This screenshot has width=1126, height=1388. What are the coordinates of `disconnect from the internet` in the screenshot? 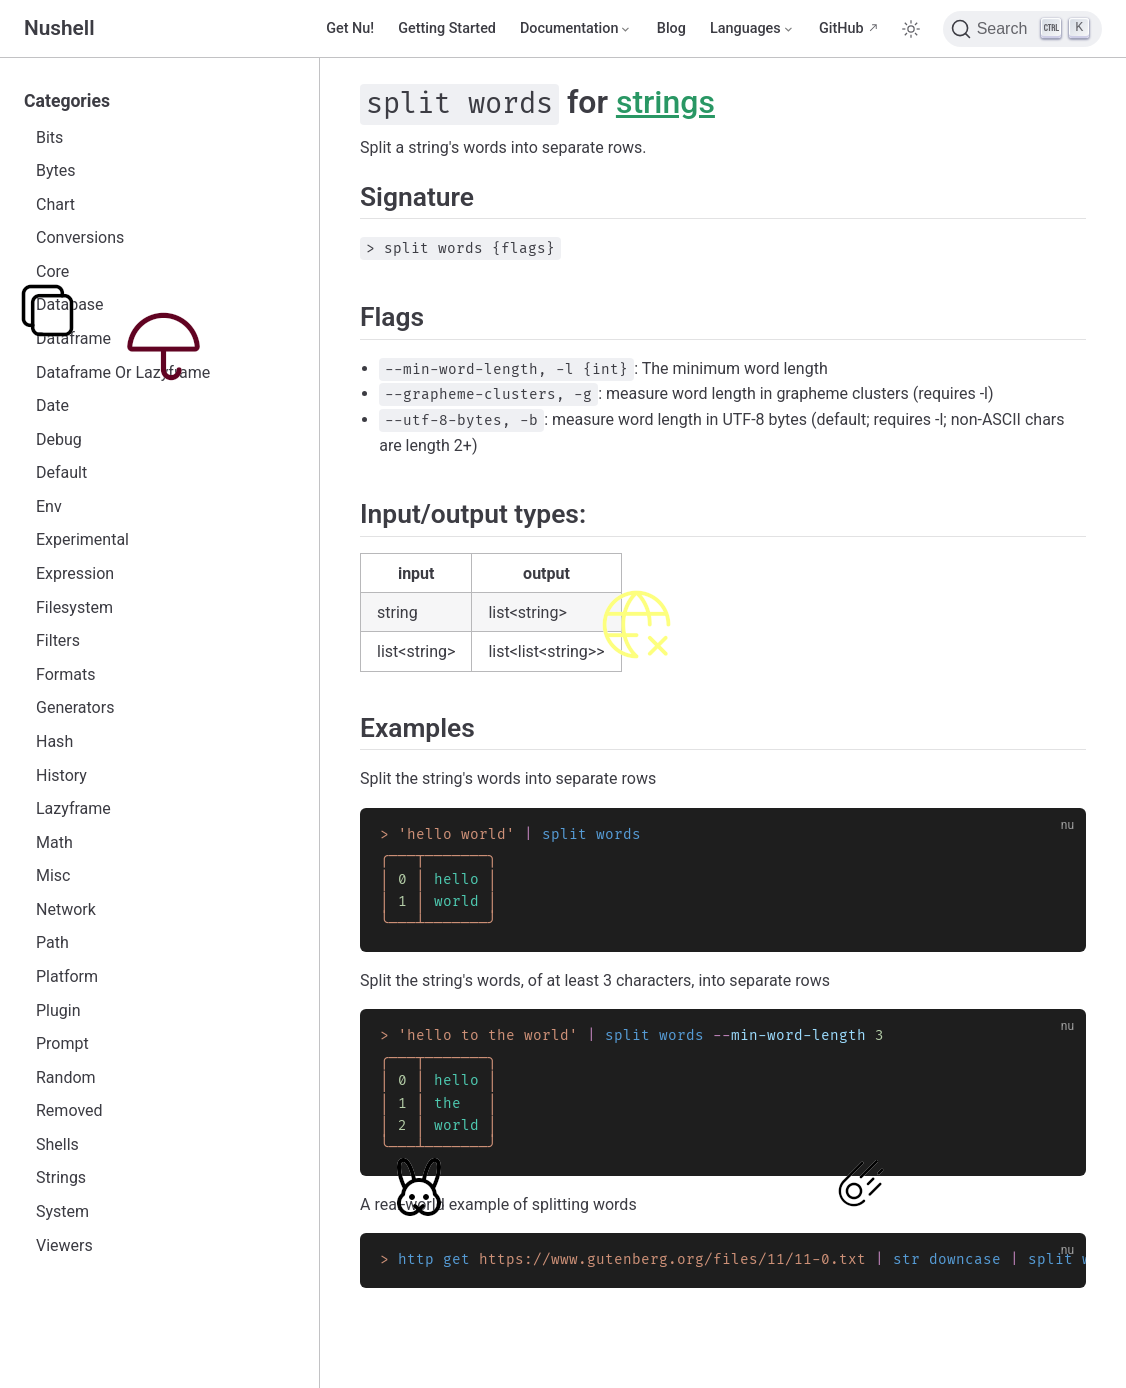 It's located at (636, 624).